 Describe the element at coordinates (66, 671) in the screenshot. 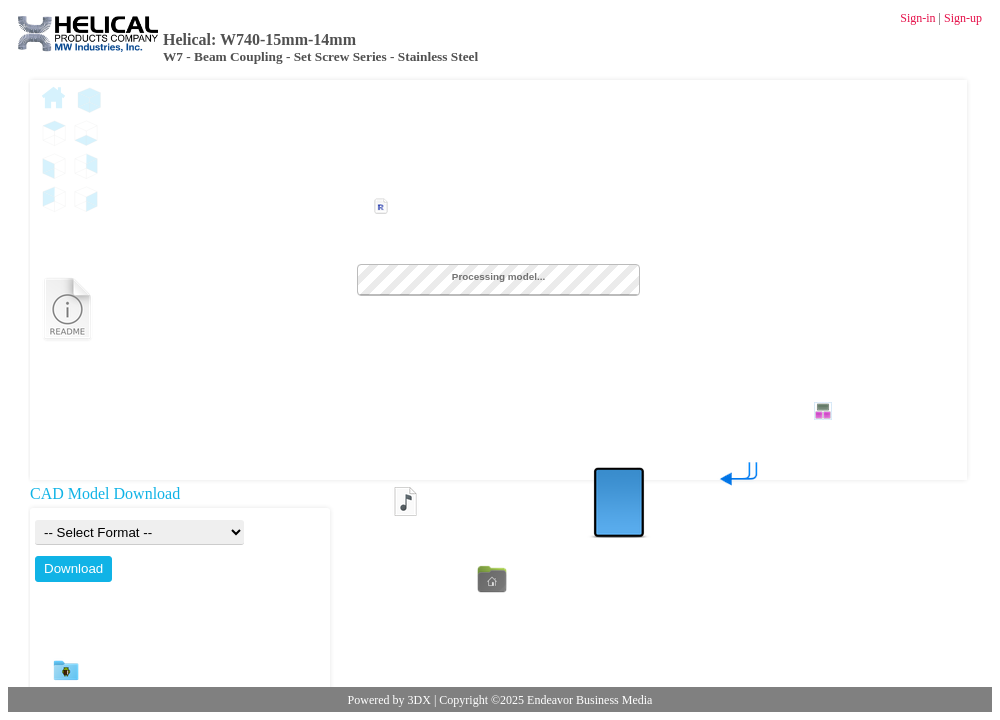

I see `folder containing android app files` at that location.